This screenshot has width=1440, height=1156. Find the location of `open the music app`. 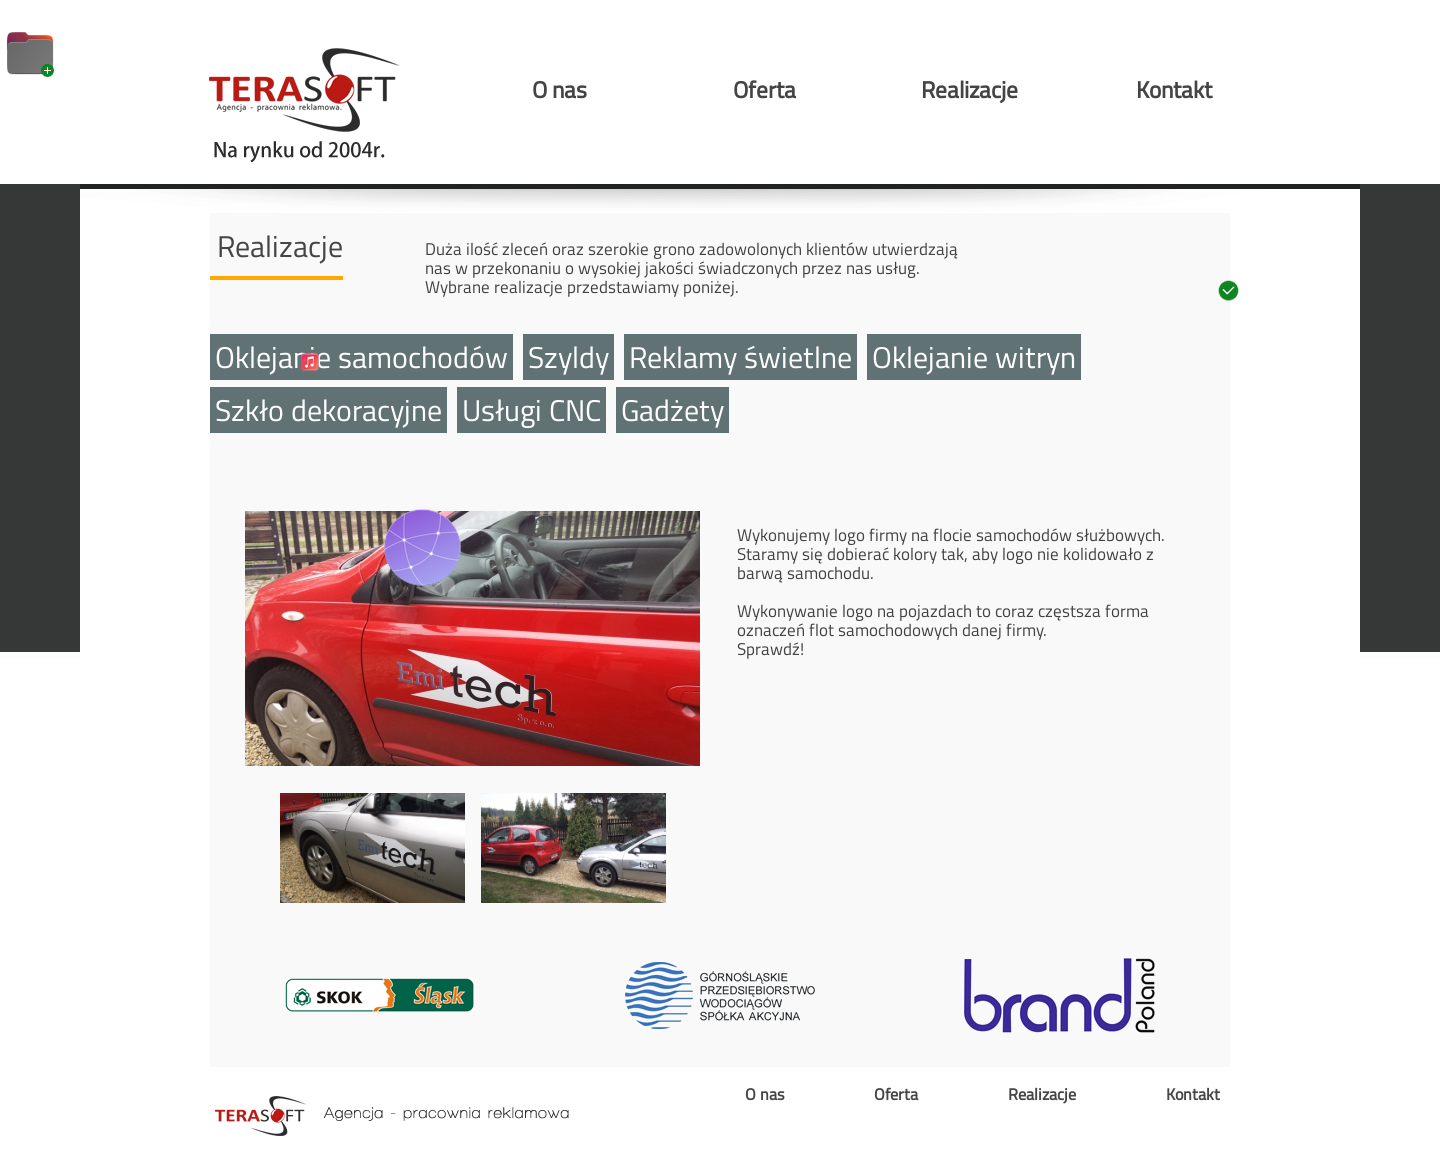

open the music app is located at coordinates (310, 362).